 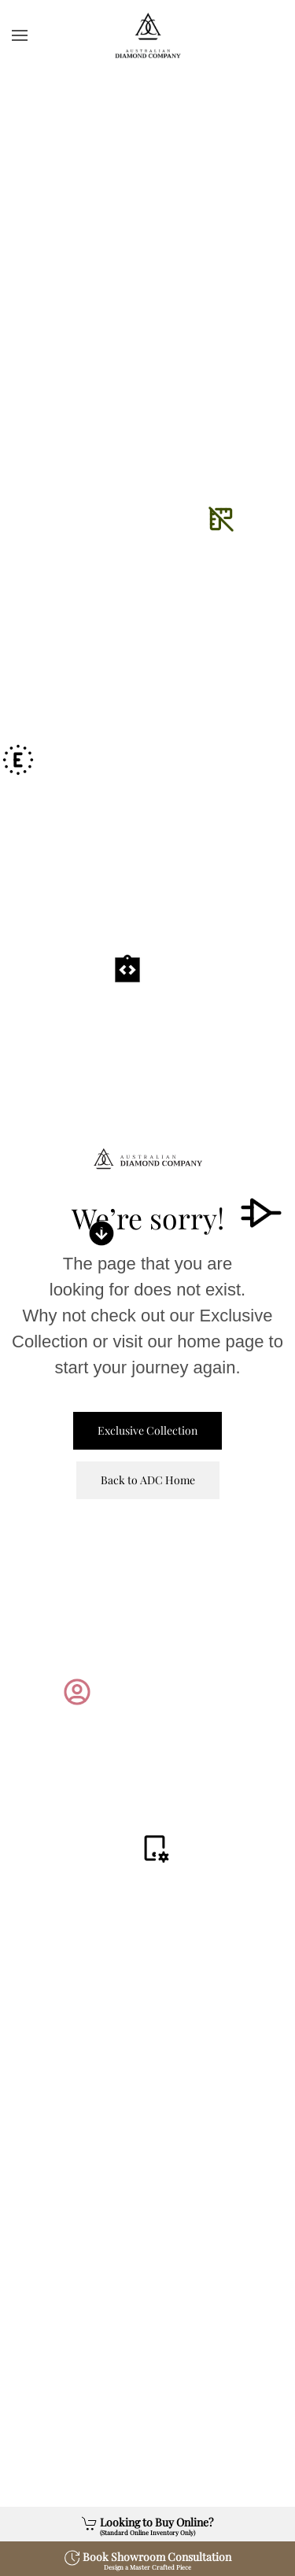 I want to click on view your profile, so click(x=77, y=1692).